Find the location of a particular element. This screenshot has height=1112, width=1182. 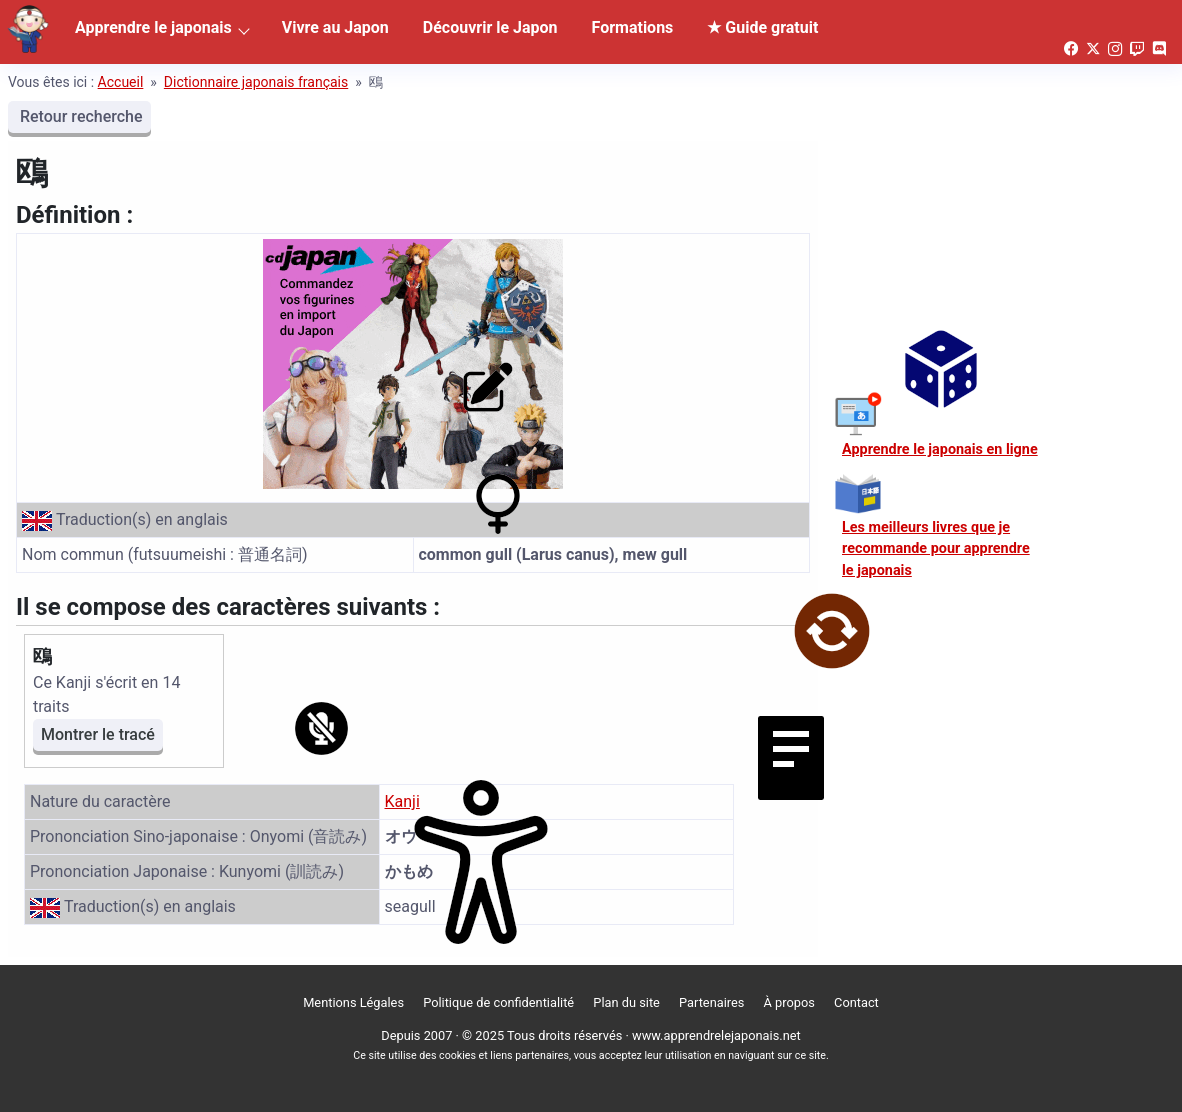

open reader mode for distraction-free viewing is located at coordinates (791, 758).